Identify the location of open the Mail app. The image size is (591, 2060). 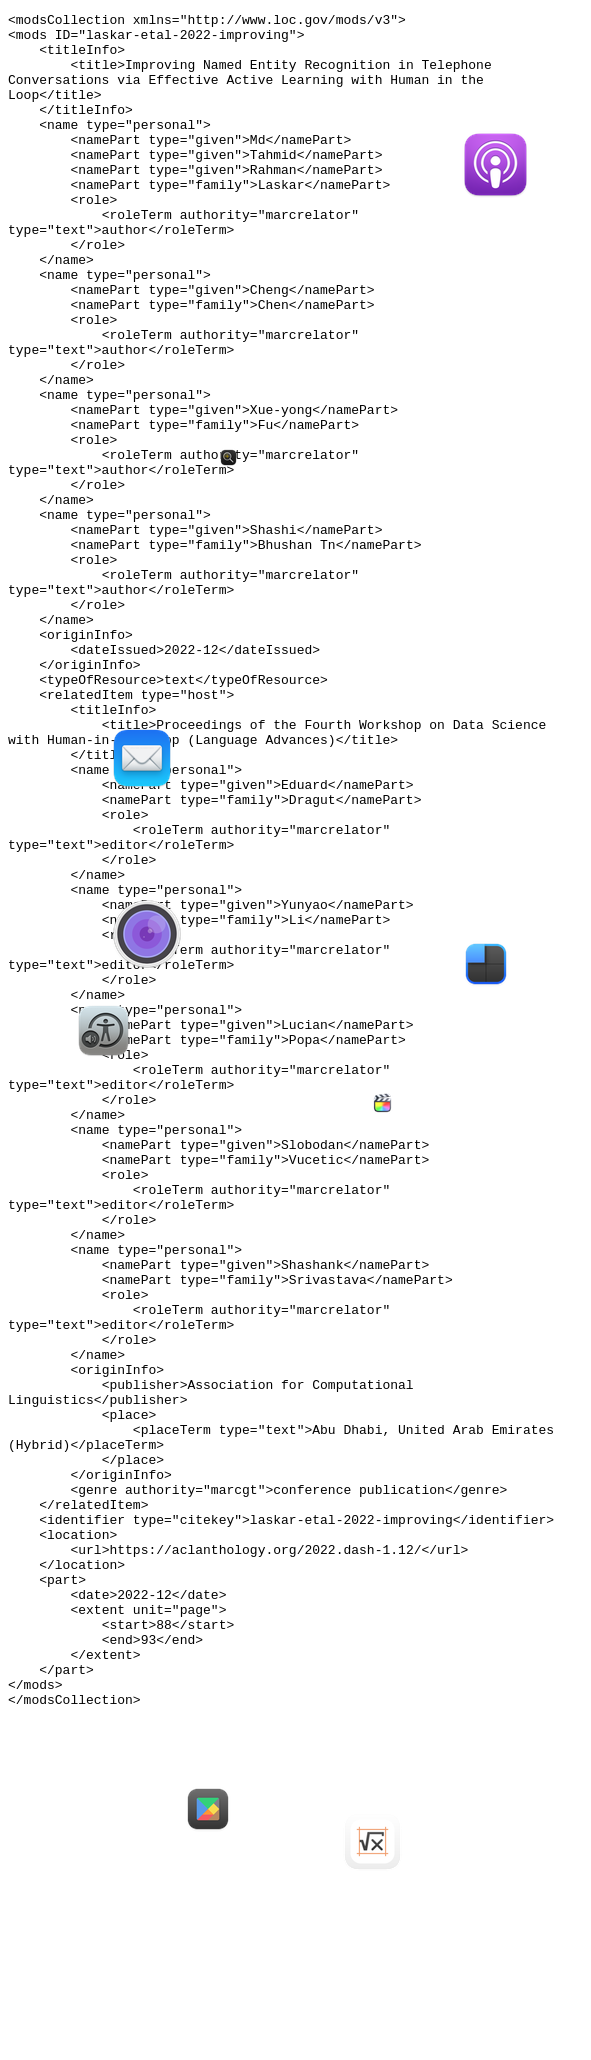
(142, 758).